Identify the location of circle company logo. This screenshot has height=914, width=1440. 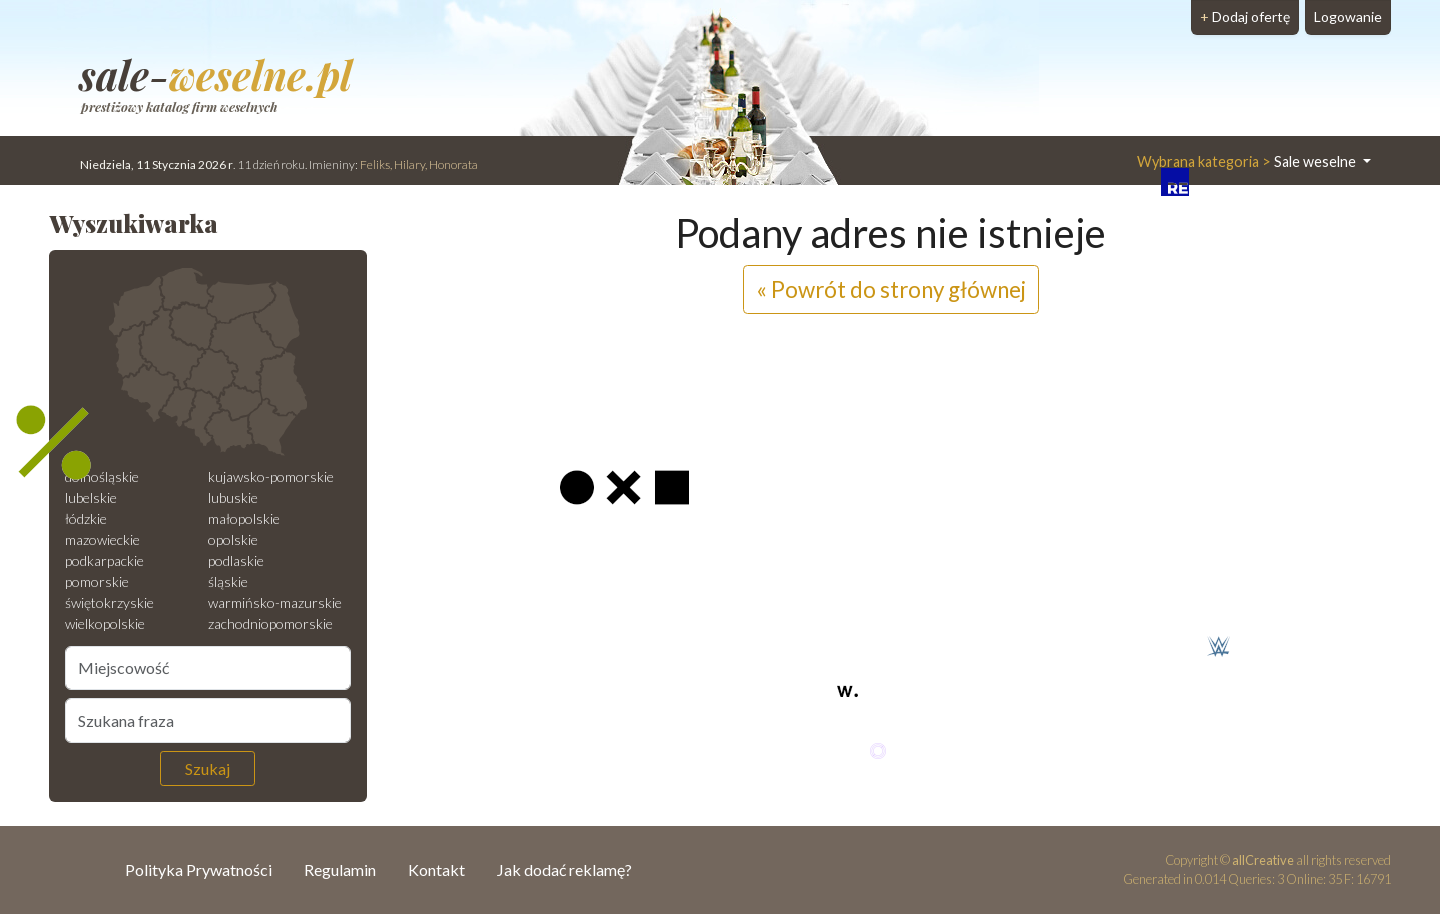
(878, 751).